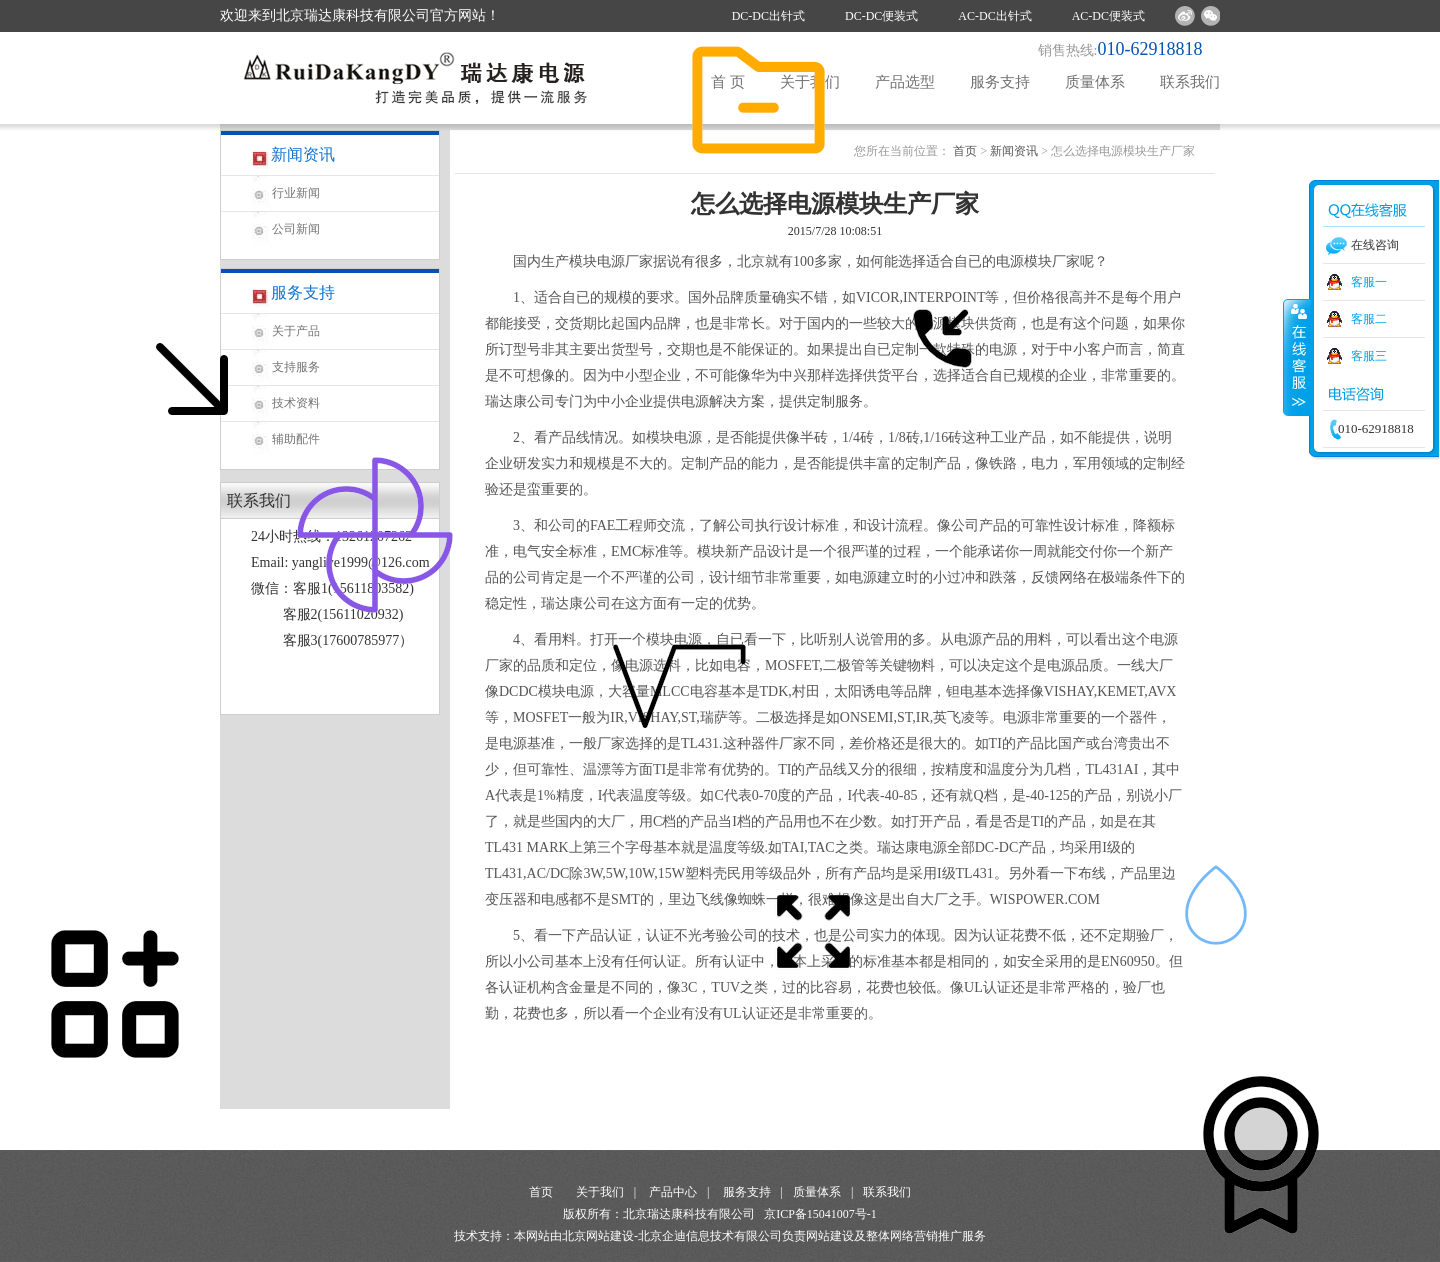  I want to click on navigate to the next item diagonally, so click(192, 379).